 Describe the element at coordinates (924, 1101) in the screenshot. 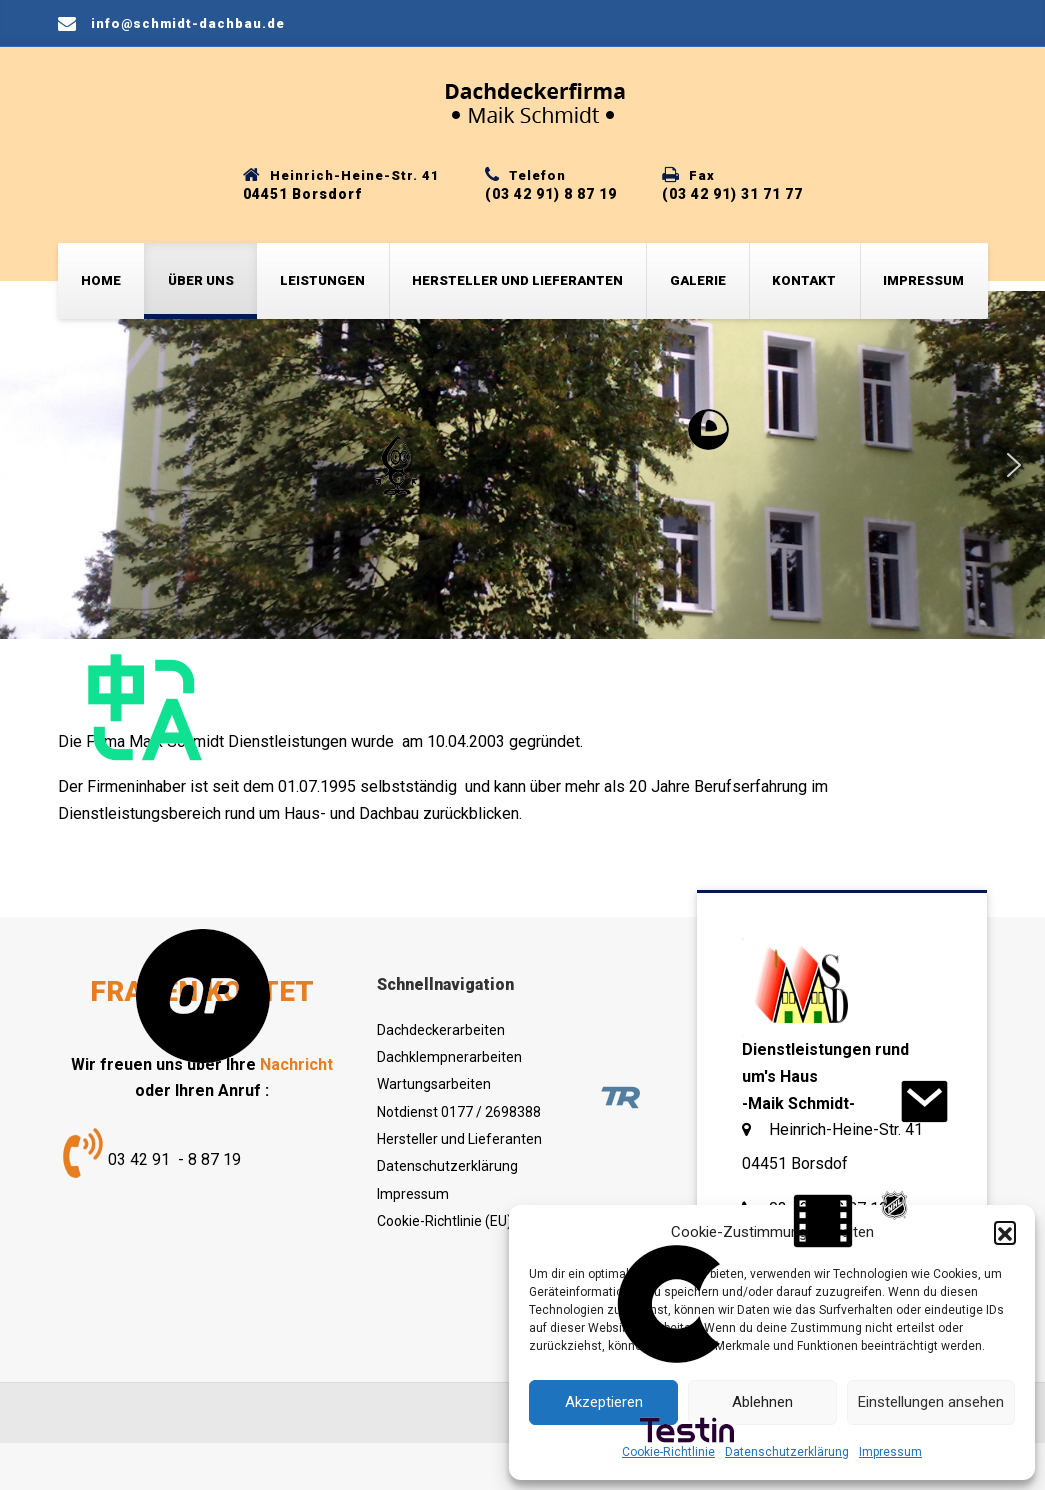

I see `open your email inbox` at that location.